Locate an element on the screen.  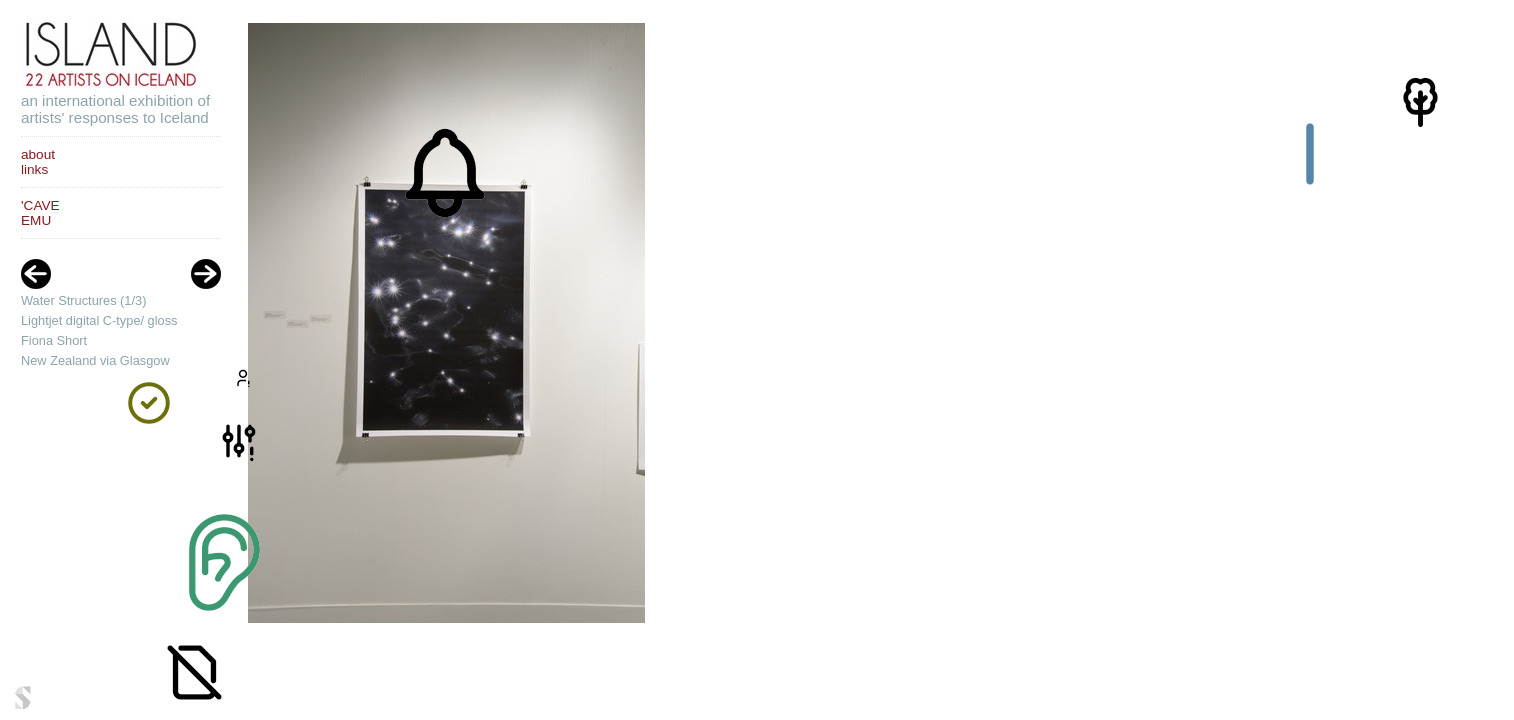
file unavailable or inaccessible is located at coordinates (194, 672).